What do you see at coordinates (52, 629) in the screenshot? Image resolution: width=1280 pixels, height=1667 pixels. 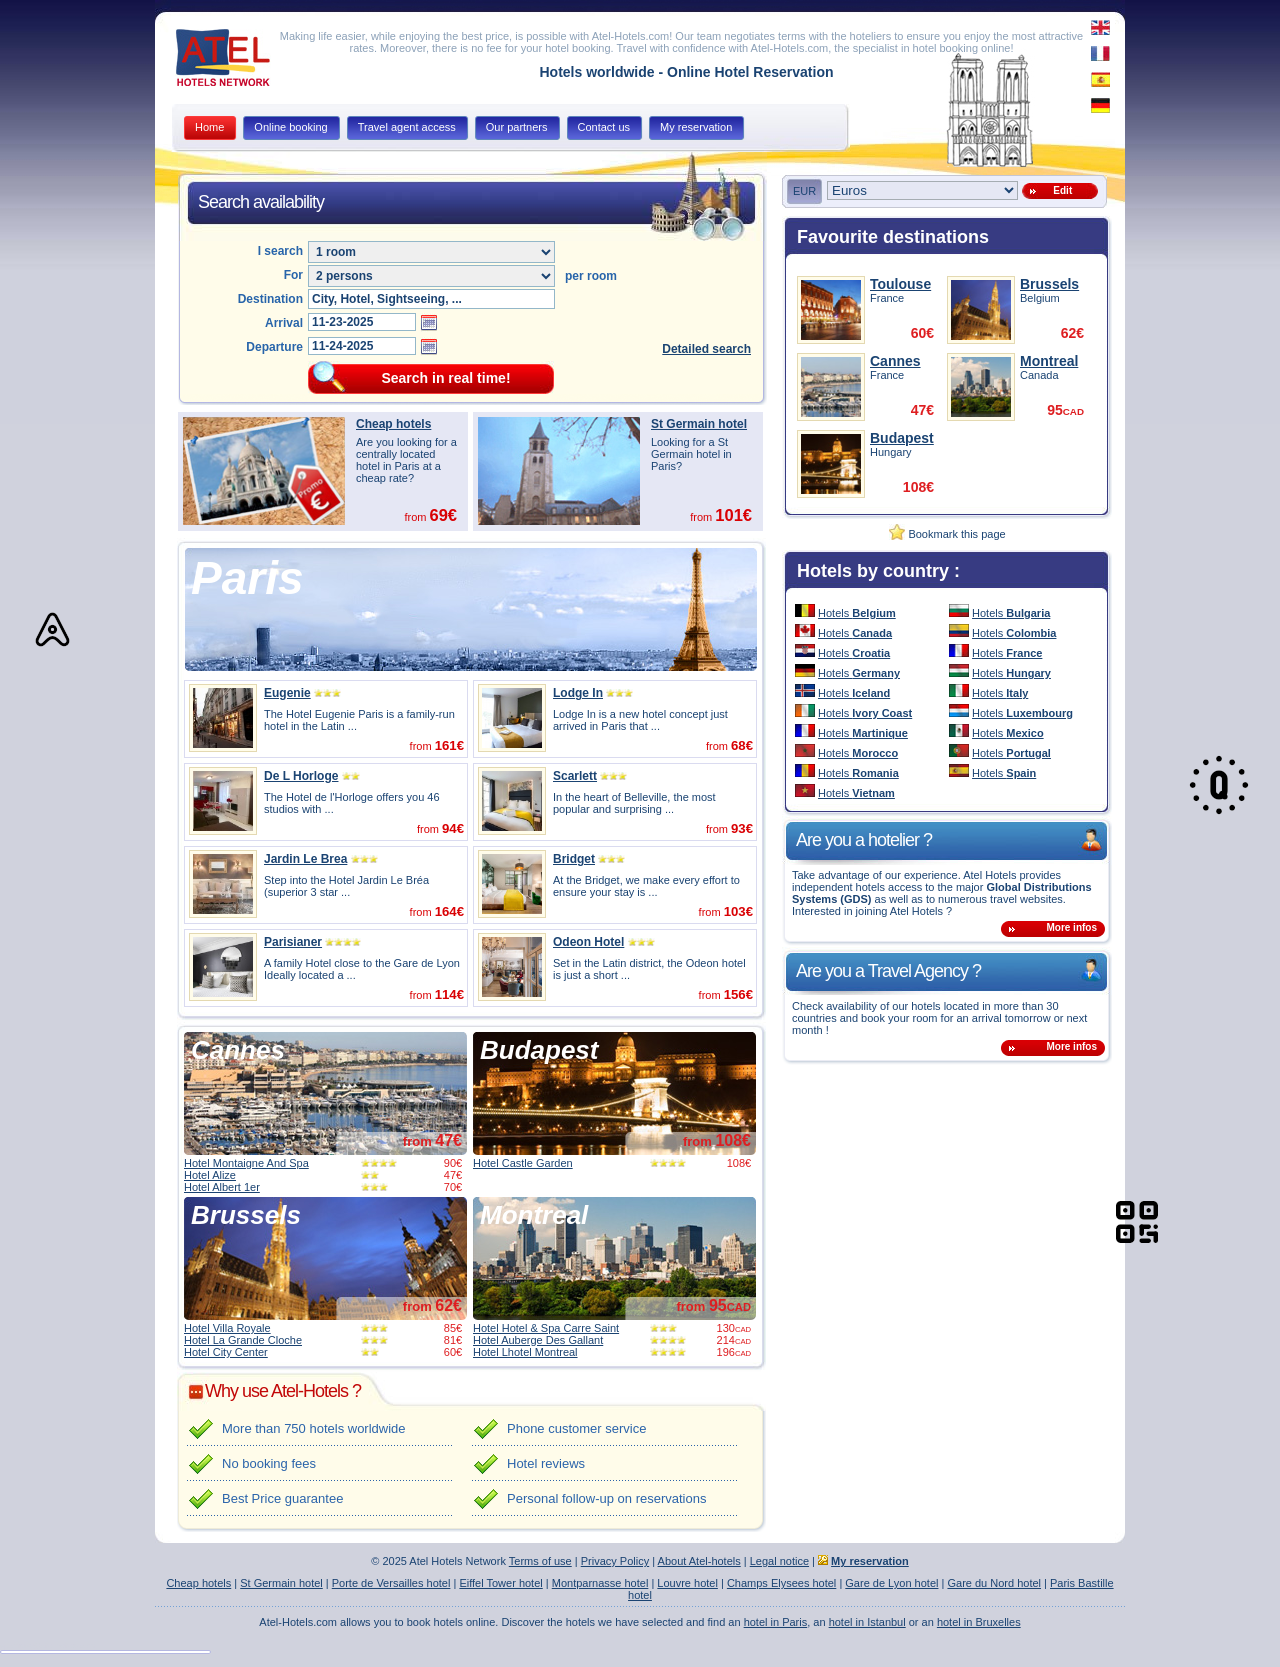 I see `amigo brand logo` at bounding box center [52, 629].